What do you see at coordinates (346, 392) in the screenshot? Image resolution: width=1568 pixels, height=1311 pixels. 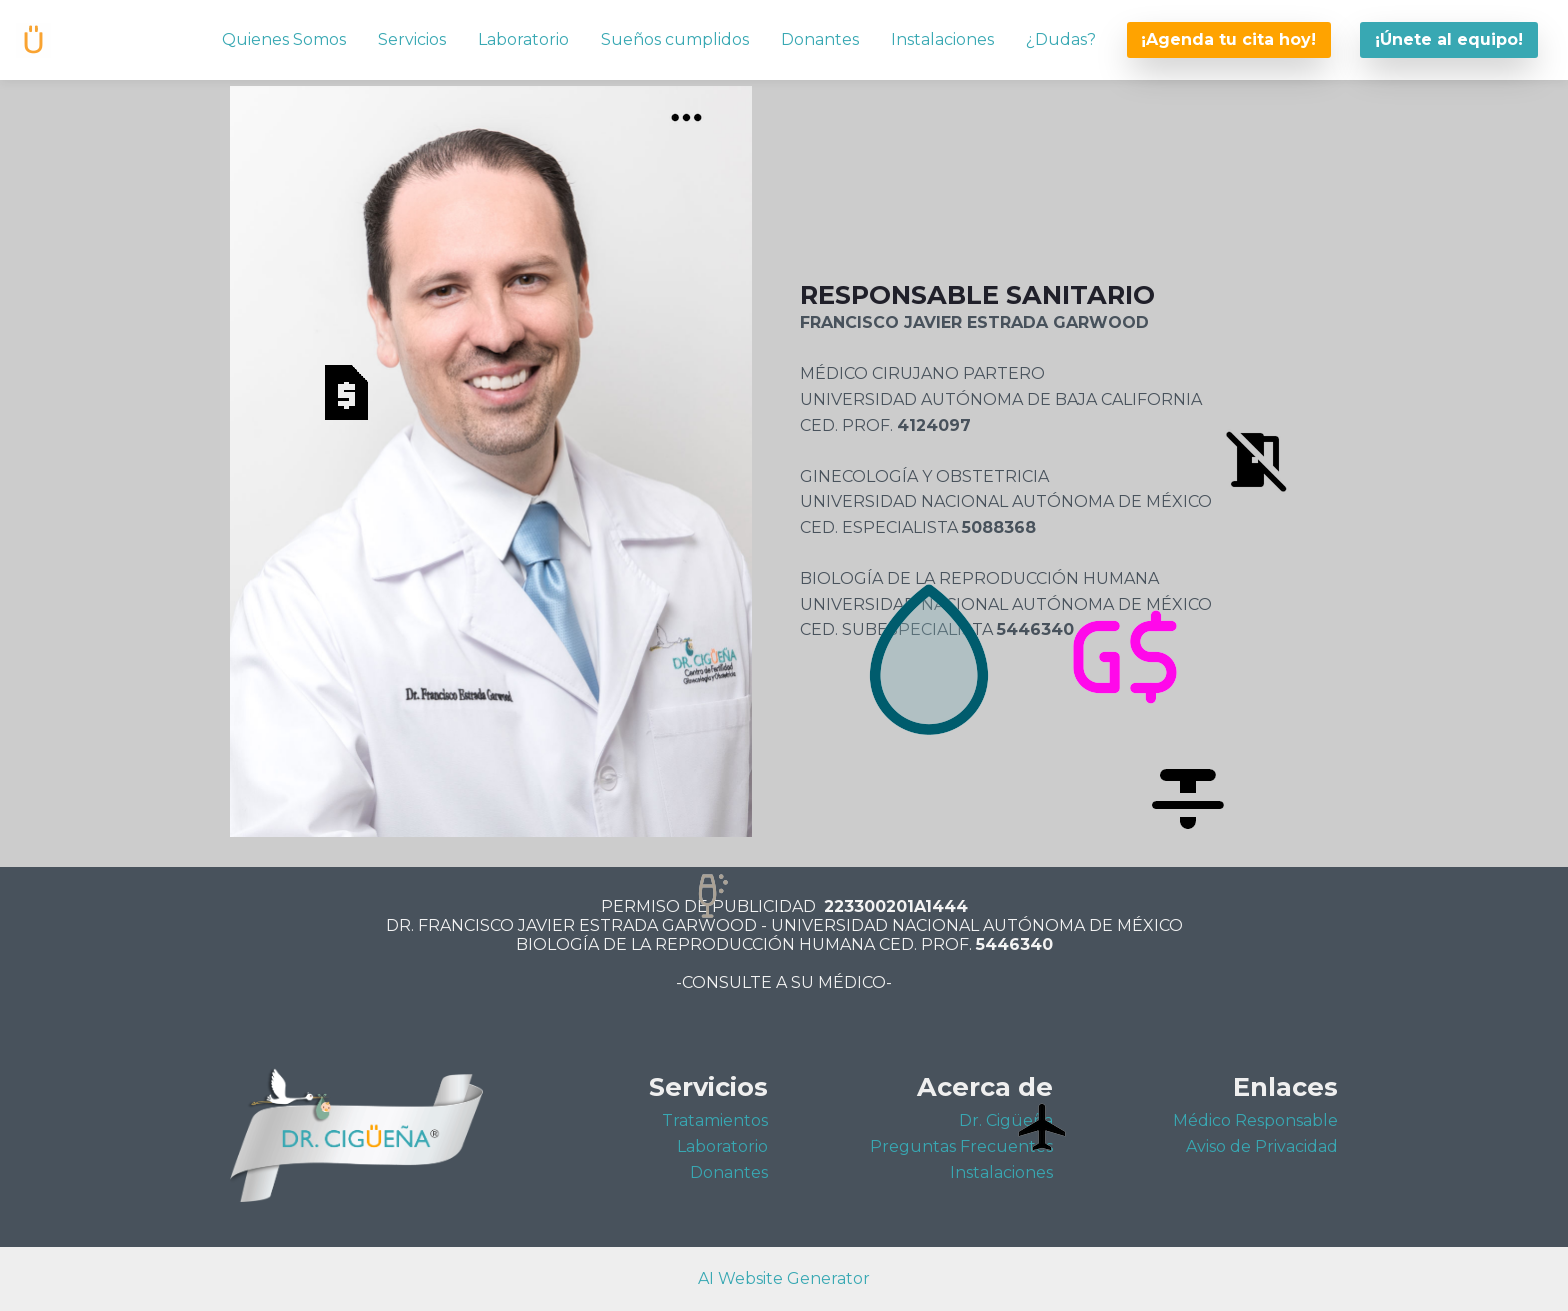 I see `view invoice or billing document` at bounding box center [346, 392].